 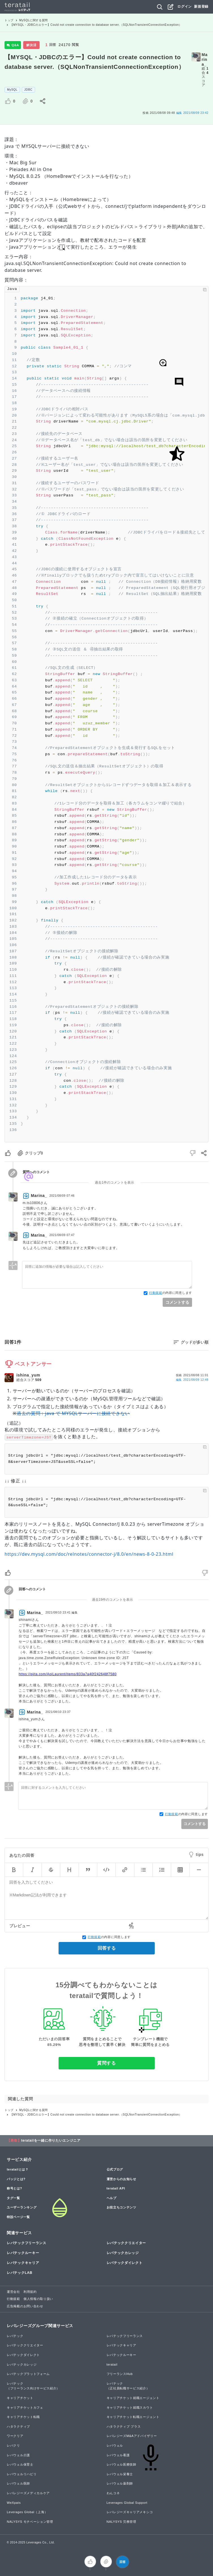 I want to click on enter an email address, so click(x=29, y=1177).